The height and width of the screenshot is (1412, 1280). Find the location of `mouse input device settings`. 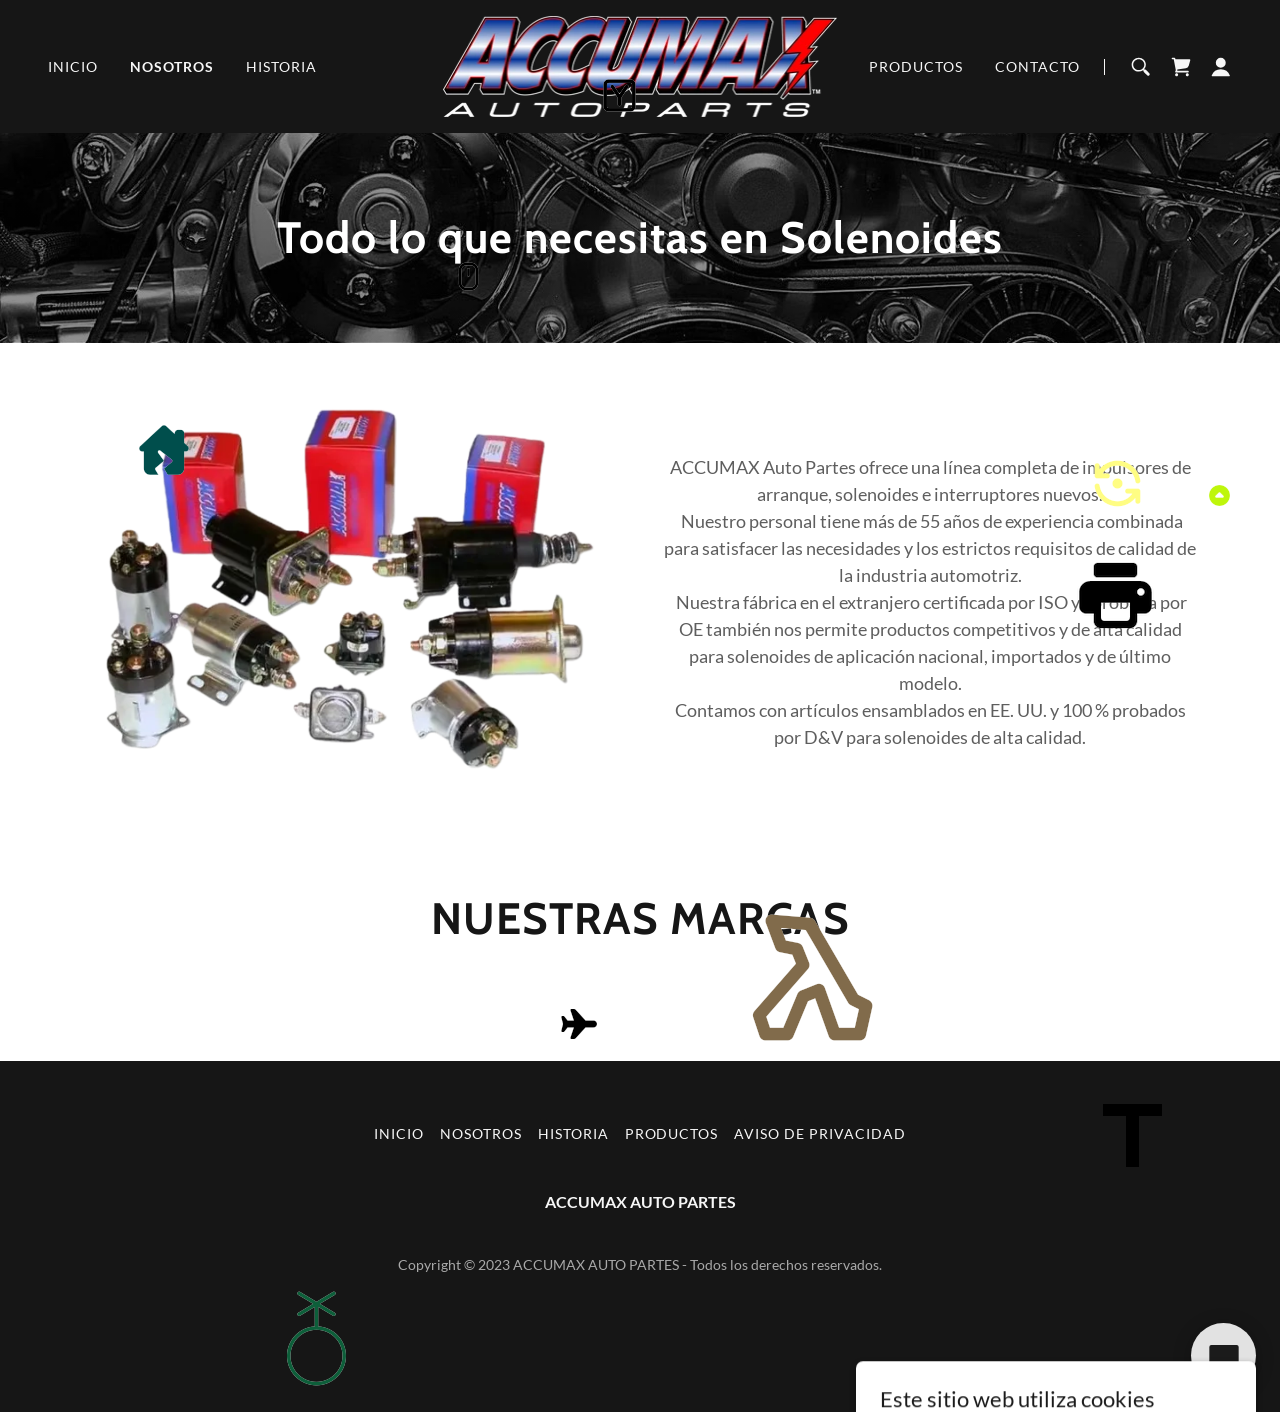

mouse input device settings is located at coordinates (468, 276).